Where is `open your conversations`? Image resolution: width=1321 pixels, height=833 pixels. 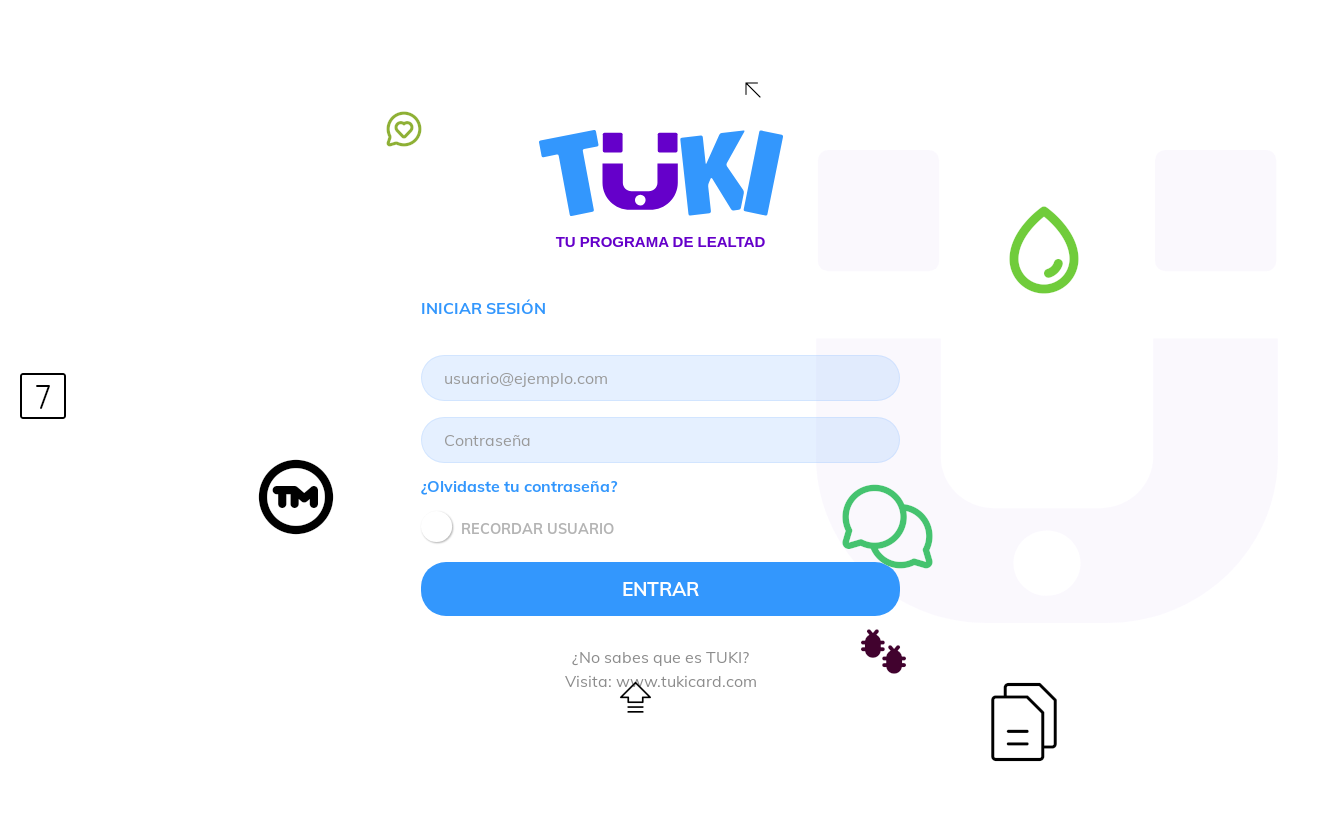 open your conversations is located at coordinates (887, 526).